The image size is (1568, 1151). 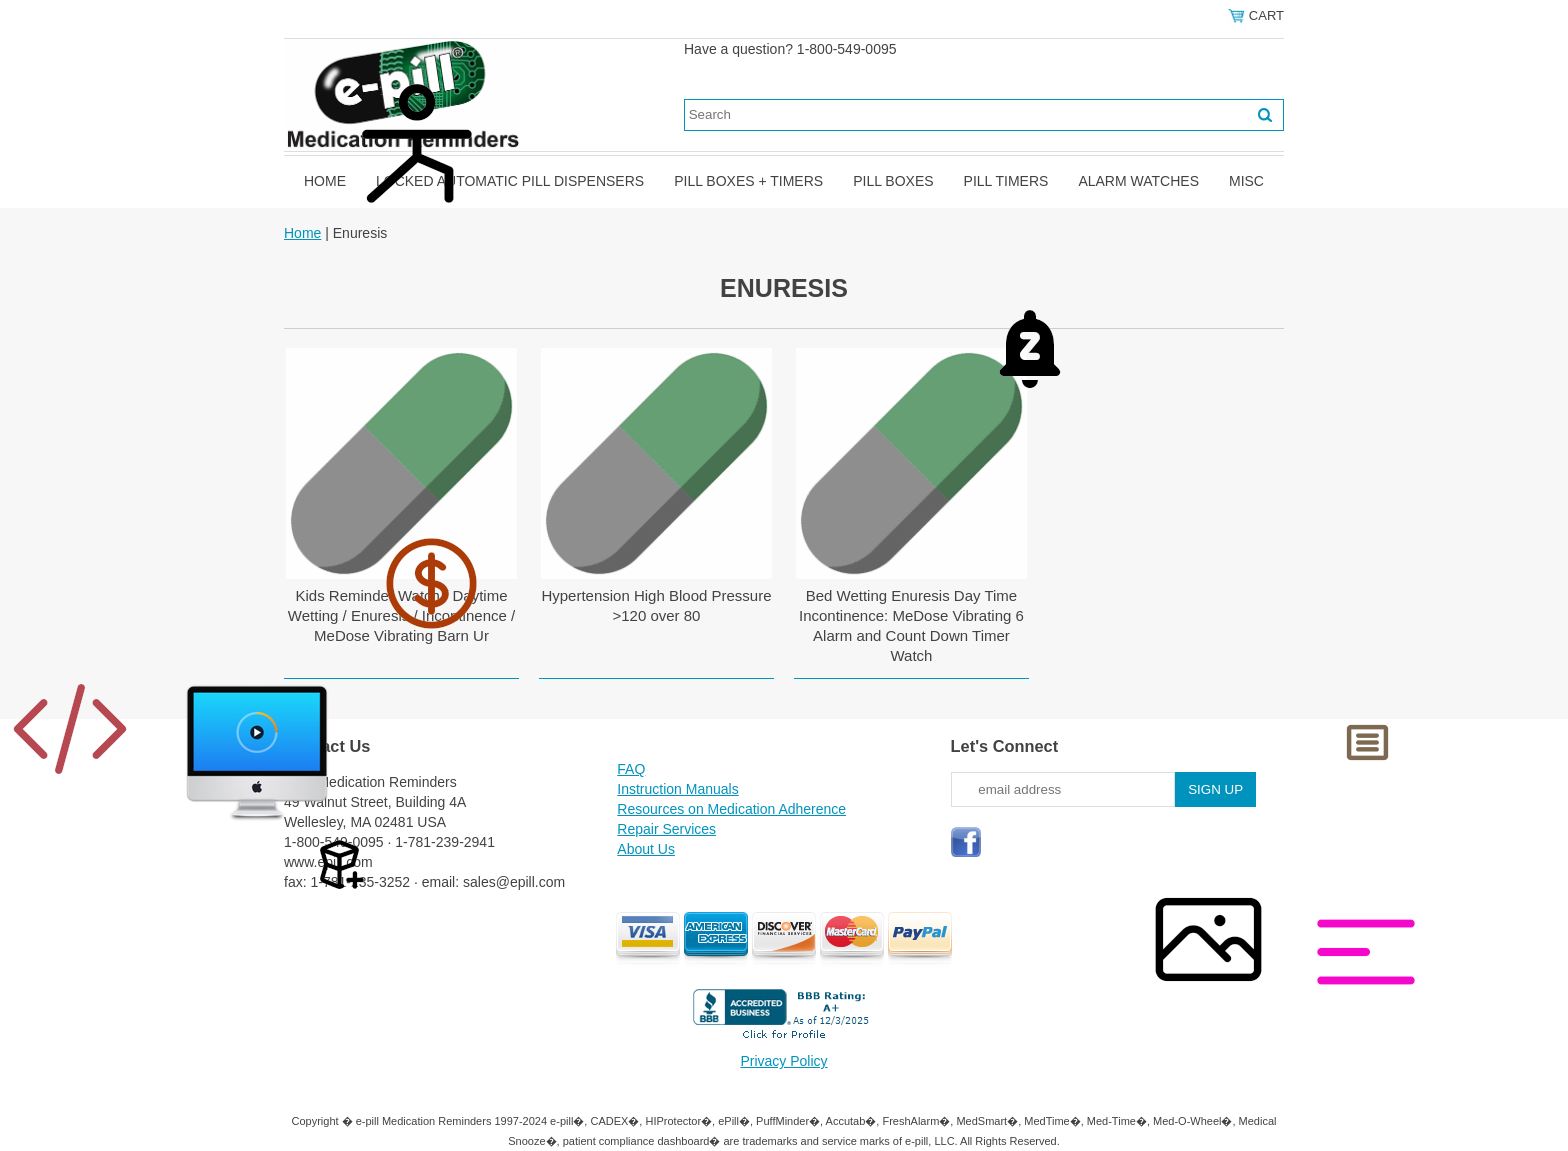 I want to click on view photo or image, so click(x=1208, y=939).